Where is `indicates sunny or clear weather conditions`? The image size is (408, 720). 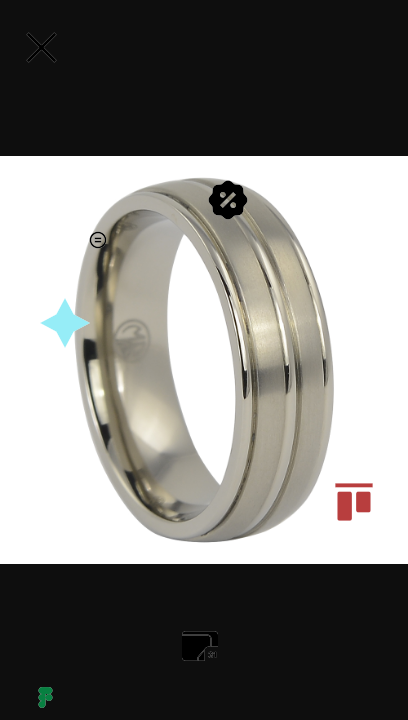
indicates sunny or clear weather conditions is located at coordinates (65, 323).